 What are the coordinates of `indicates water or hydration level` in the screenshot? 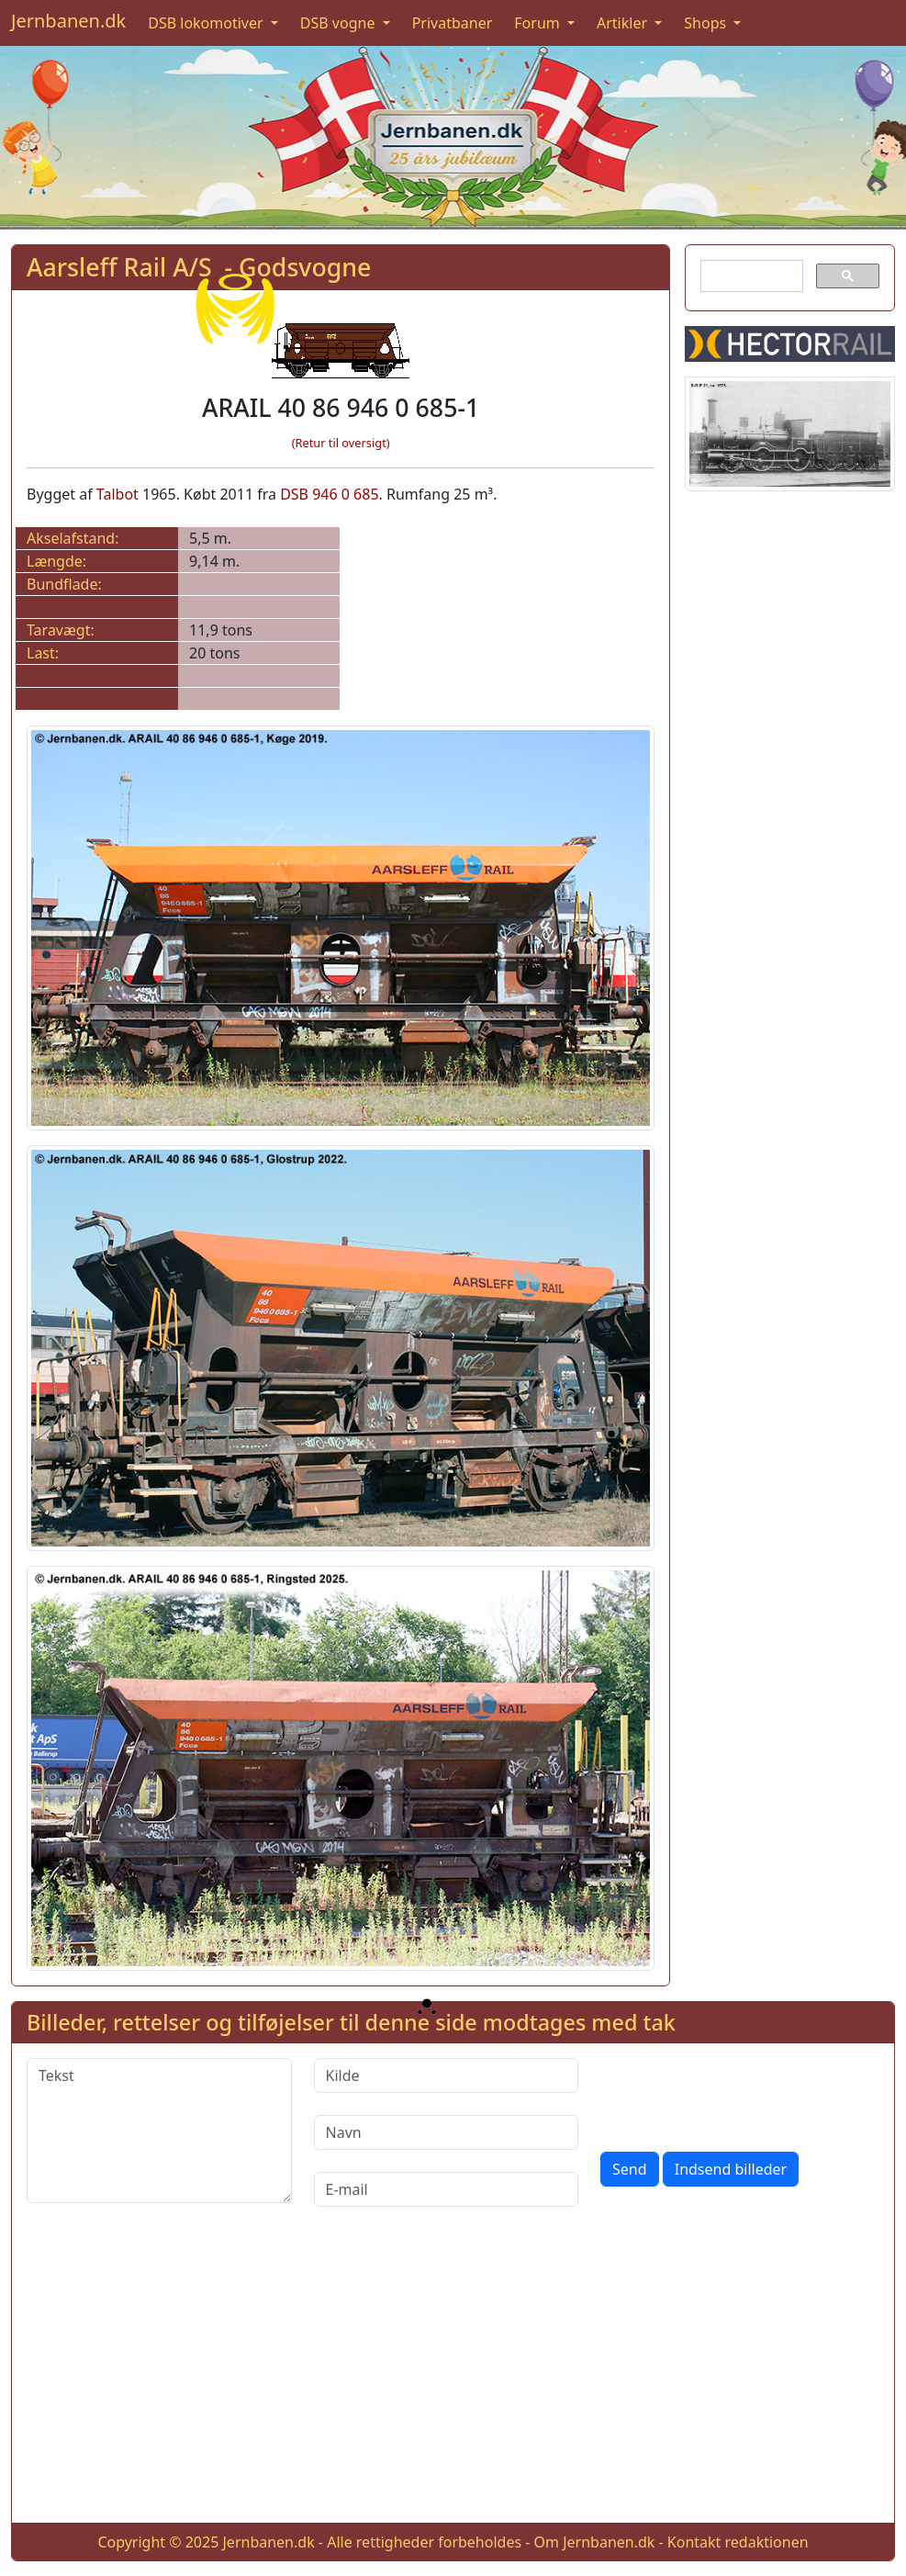 It's located at (427, 2007).